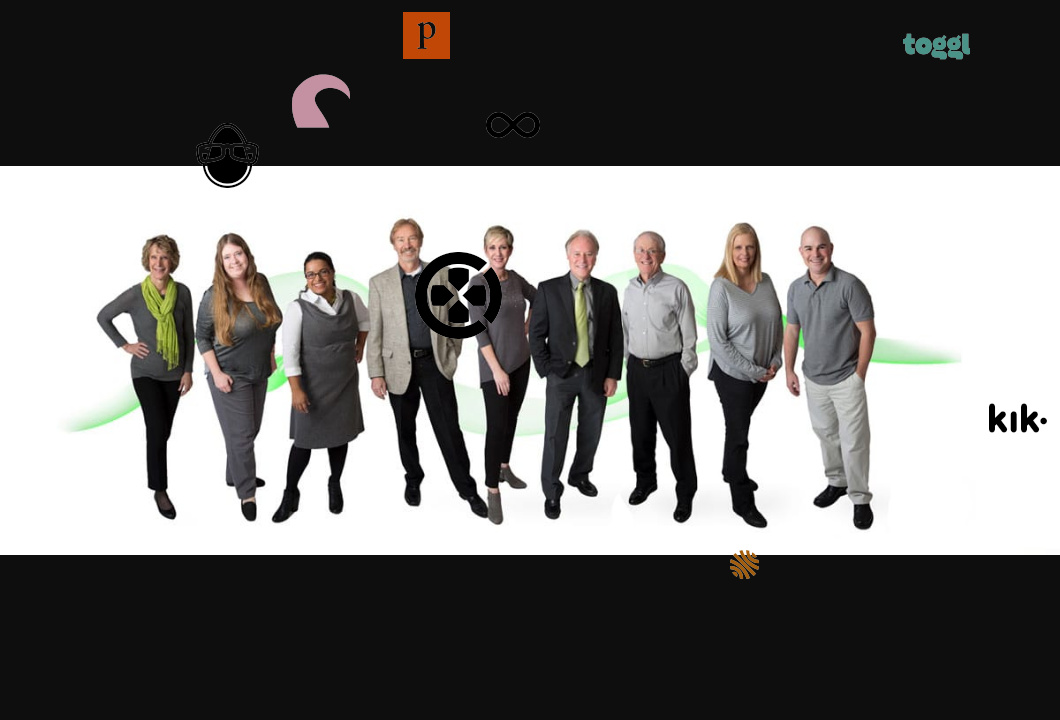 The height and width of the screenshot is (720, 1060). I want to click on internet computer protocol (ICP) logo, so click(513, 125).